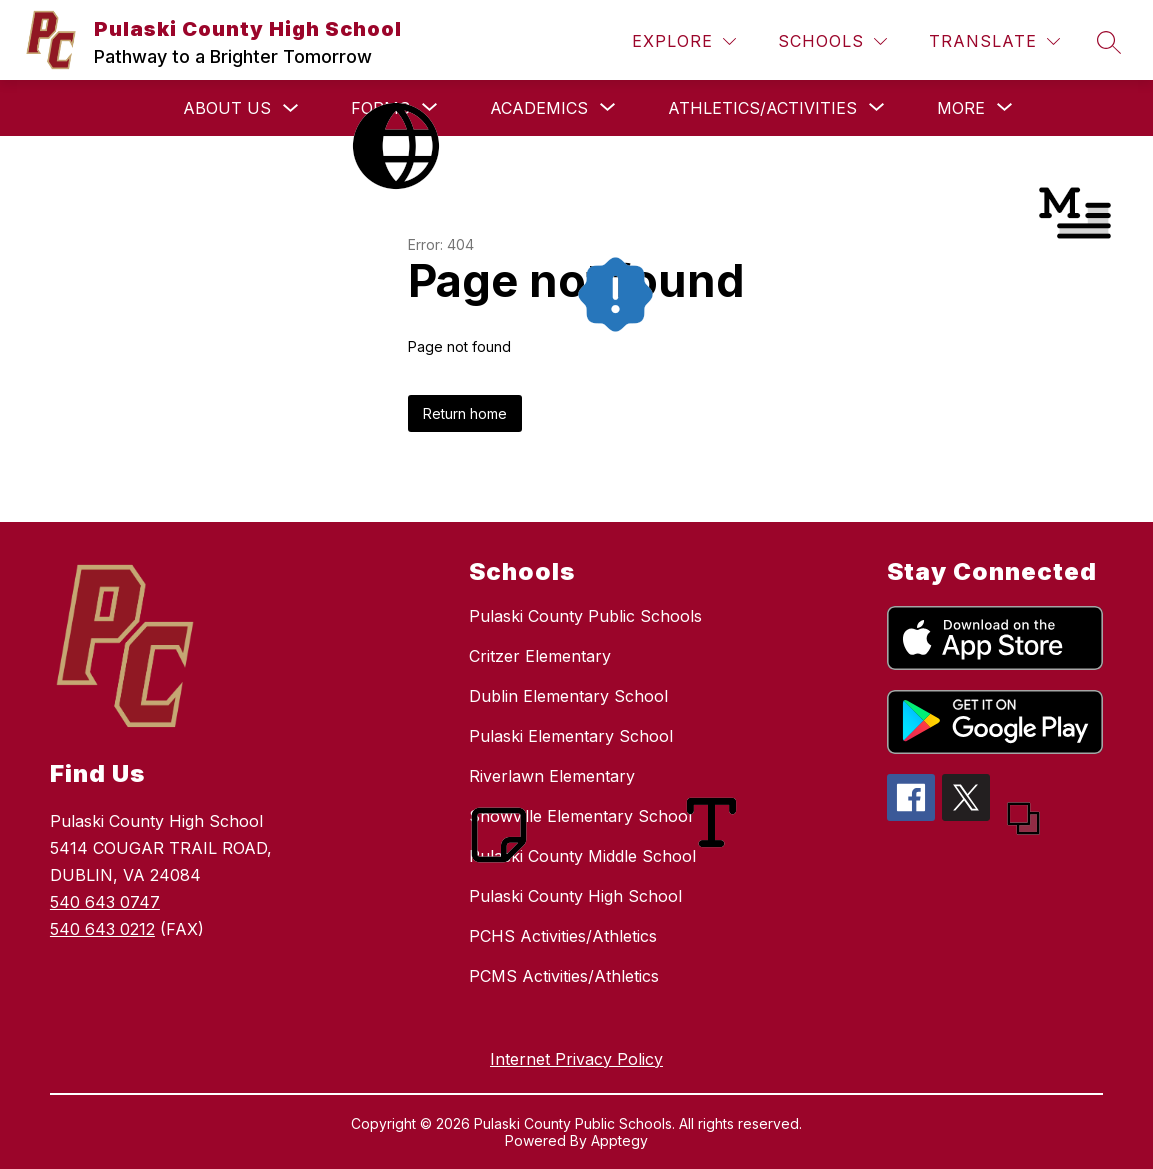 This screenshot has width=1153, height=1169. Describe the element at coordinates (711, 822) in the screenshot. I see `format text or change font style` at that location.